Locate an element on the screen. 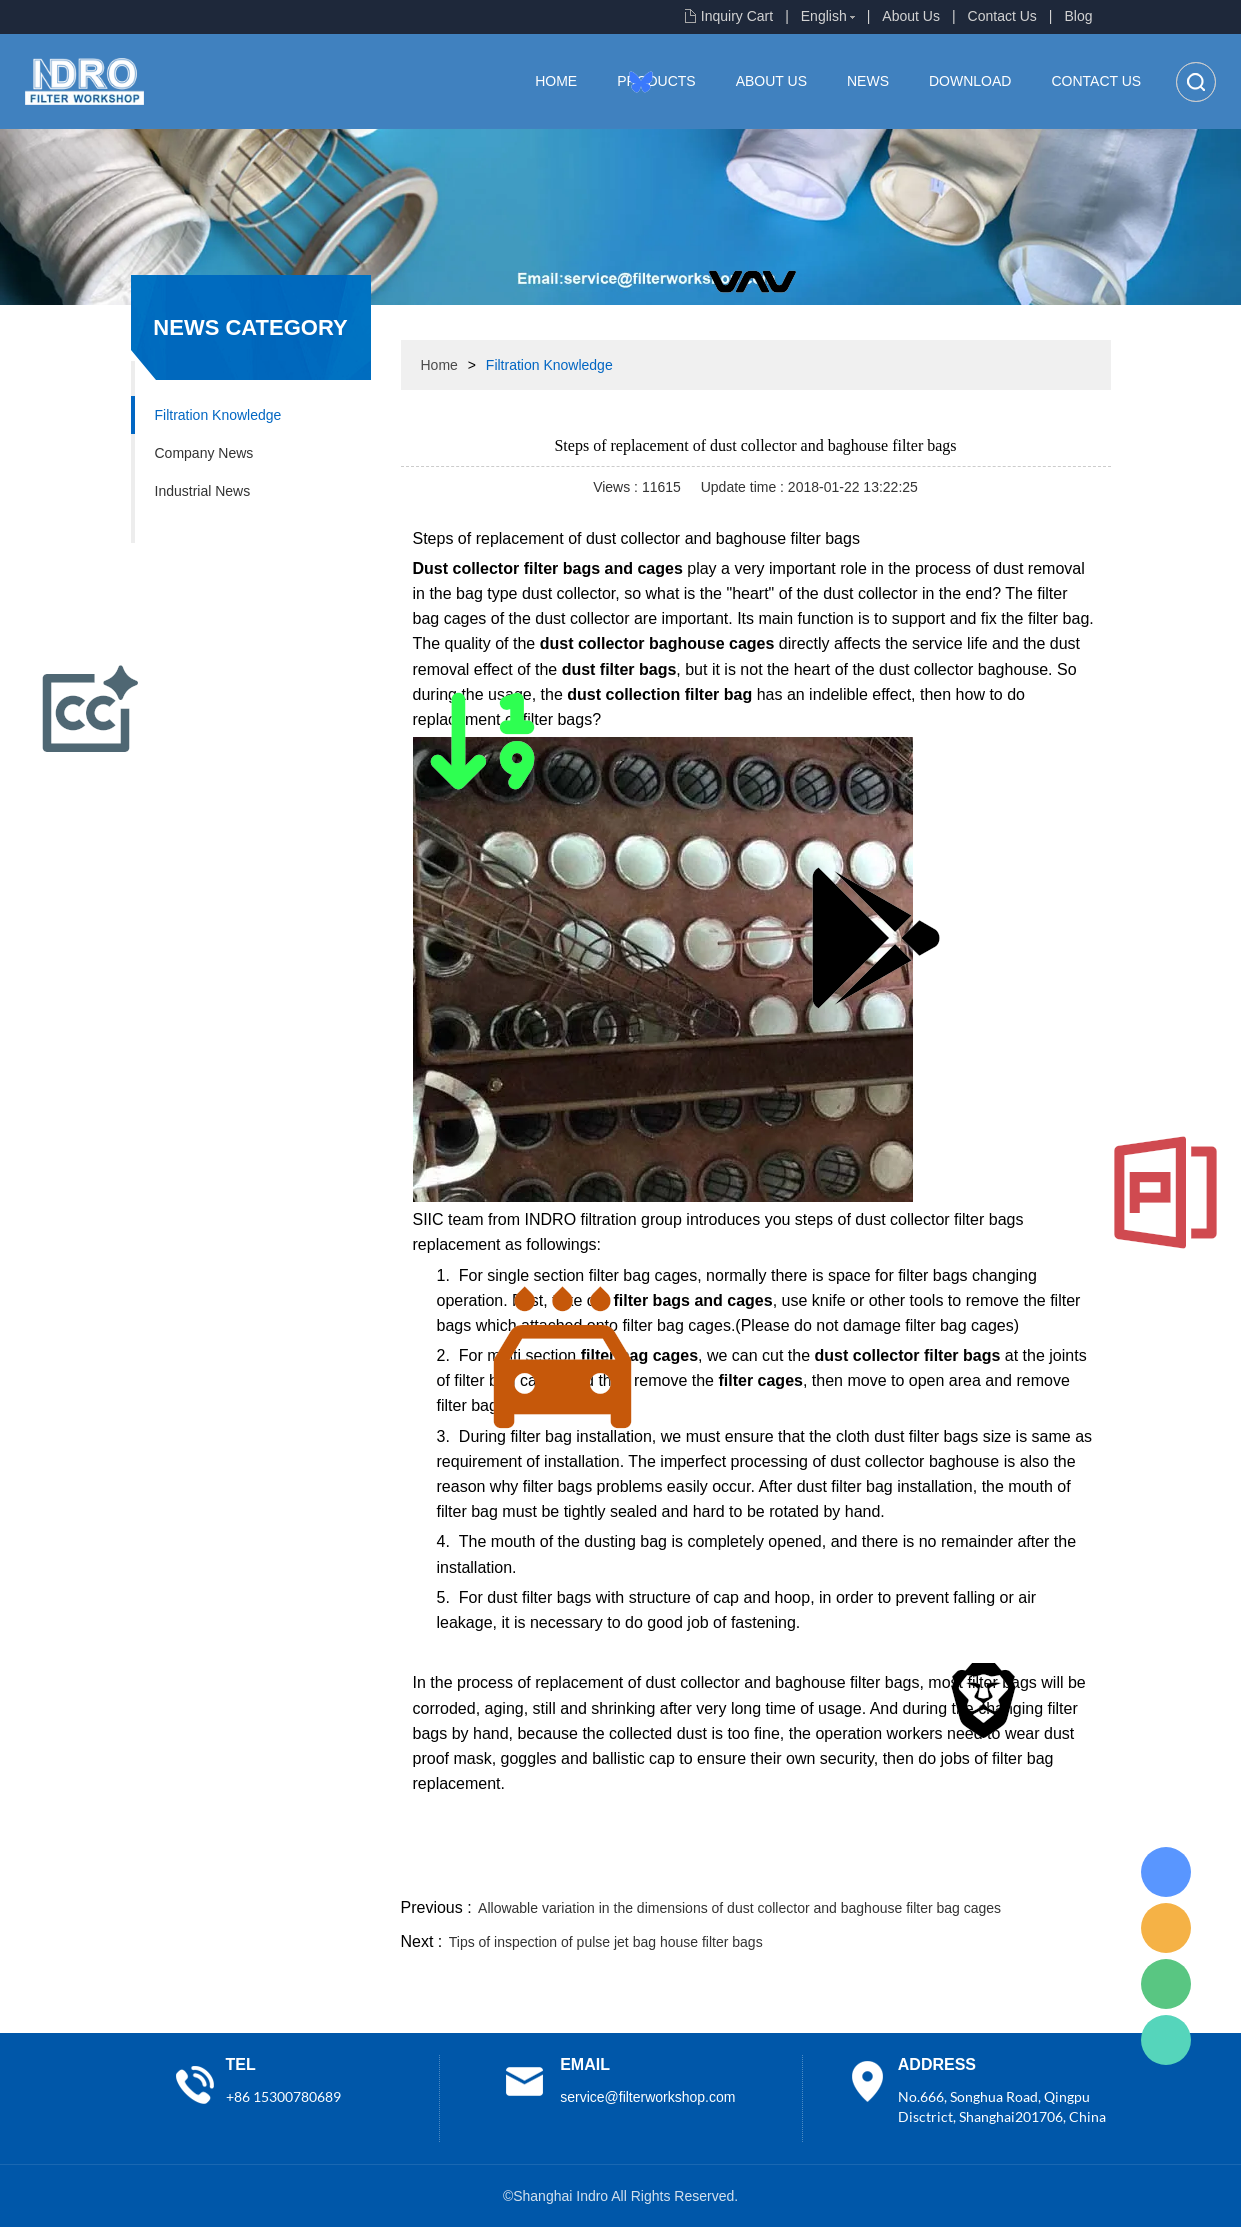 This screenshot has height=2227, width=1241. open a PowerPoint presentation file is located at coordinates (1165, 1192).